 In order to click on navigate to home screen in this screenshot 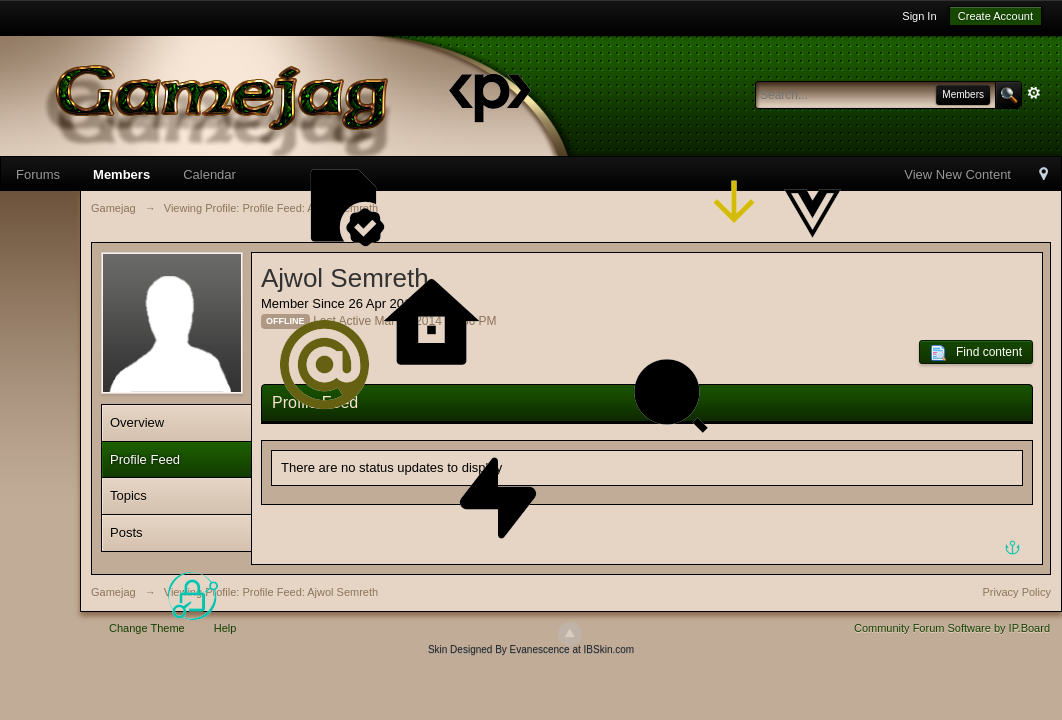, I will do `click(431, 325)`.